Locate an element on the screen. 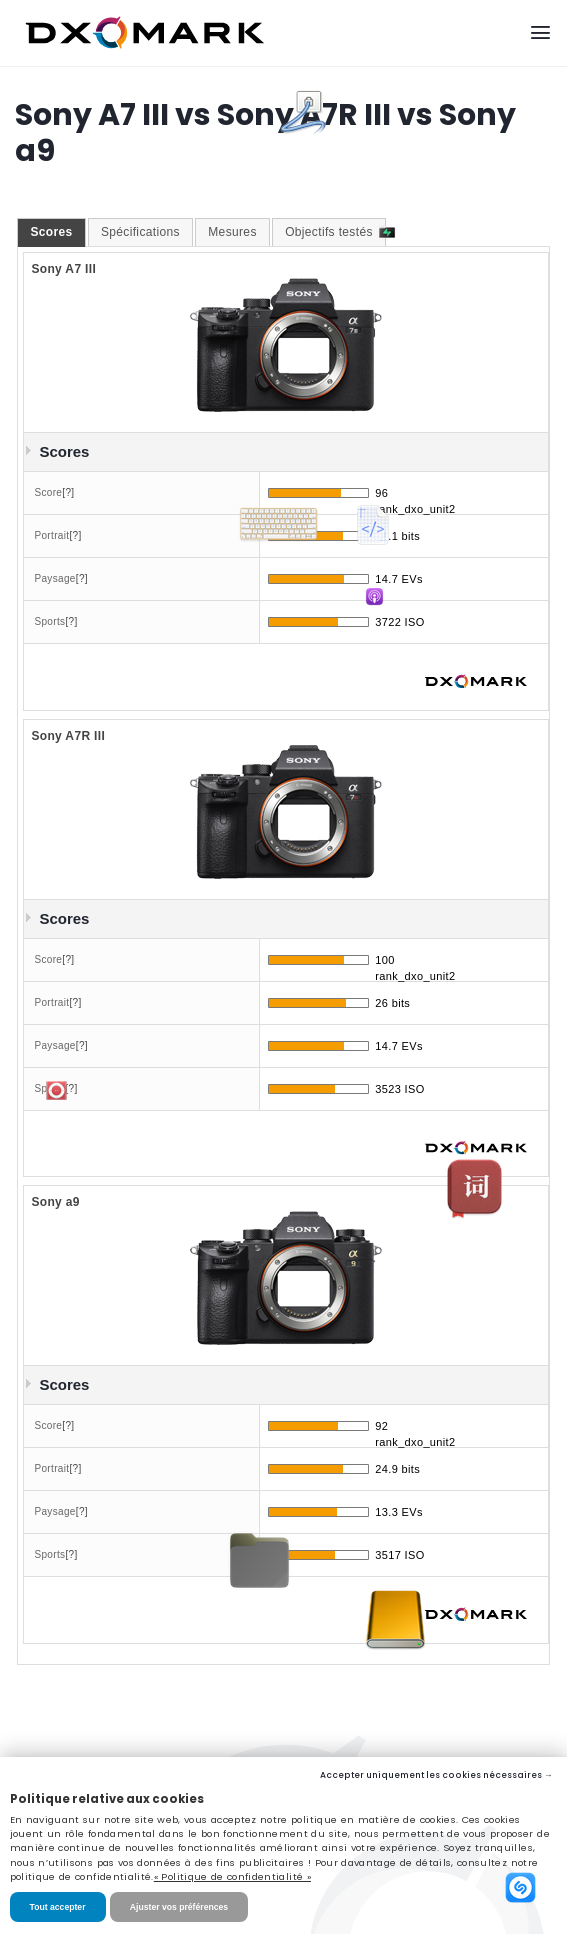 This screenshot has height=1934, width=567. open supabase project folder is located at coordinates (387, 232).